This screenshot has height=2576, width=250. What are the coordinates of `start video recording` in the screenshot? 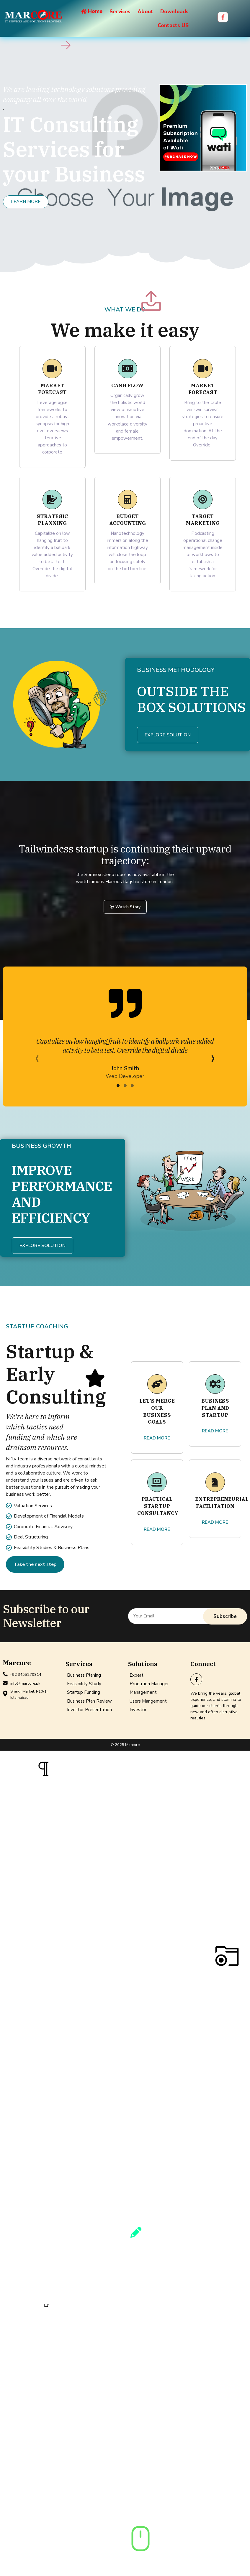 It's located at (47, 2305).